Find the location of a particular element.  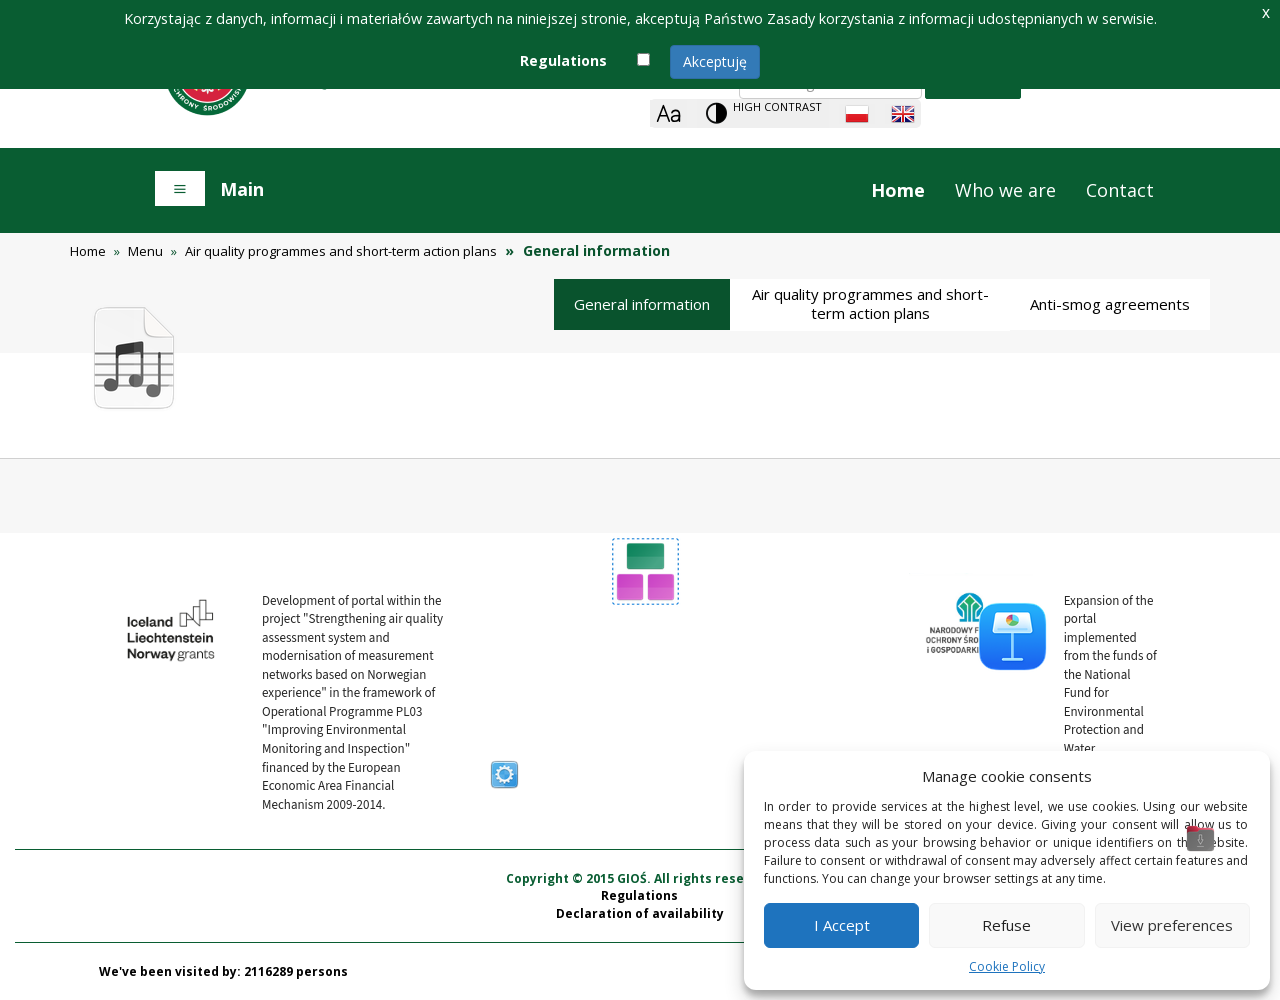

open a lilypond music notation file is located at coordinates (134, 358).